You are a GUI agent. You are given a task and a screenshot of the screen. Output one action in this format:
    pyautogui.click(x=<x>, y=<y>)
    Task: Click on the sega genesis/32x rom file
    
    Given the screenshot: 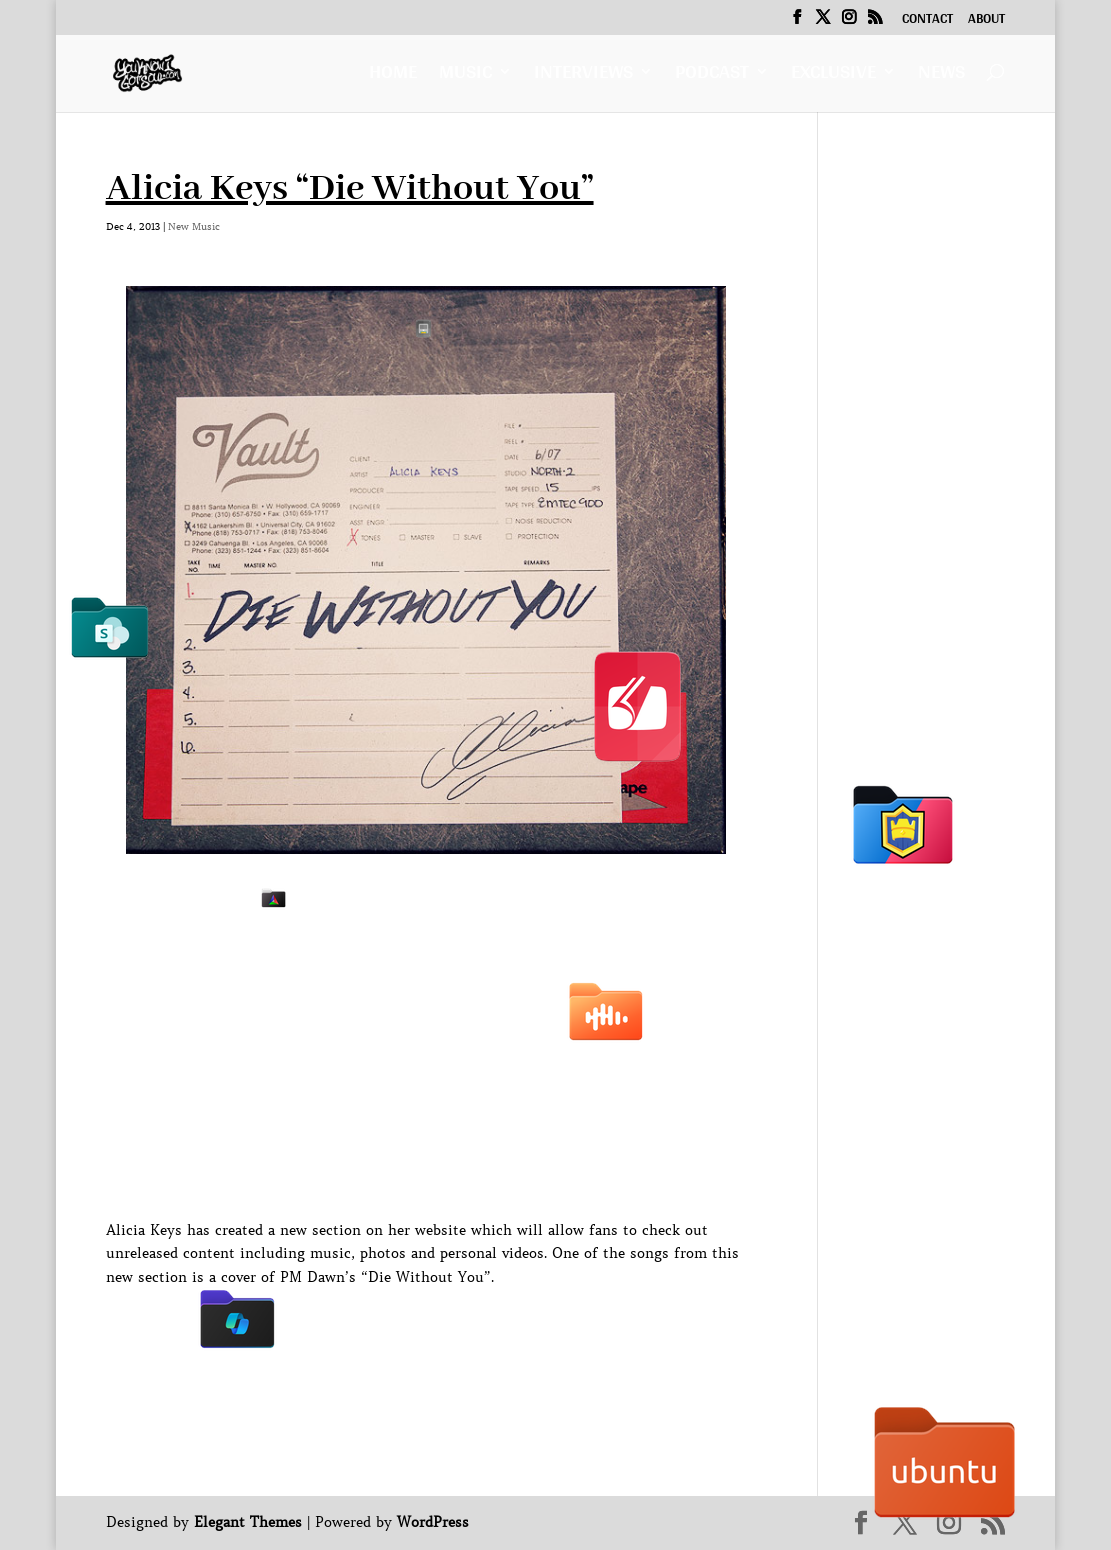 What is the action you would take?
    pyautogui.click(x=423, y=328)
    